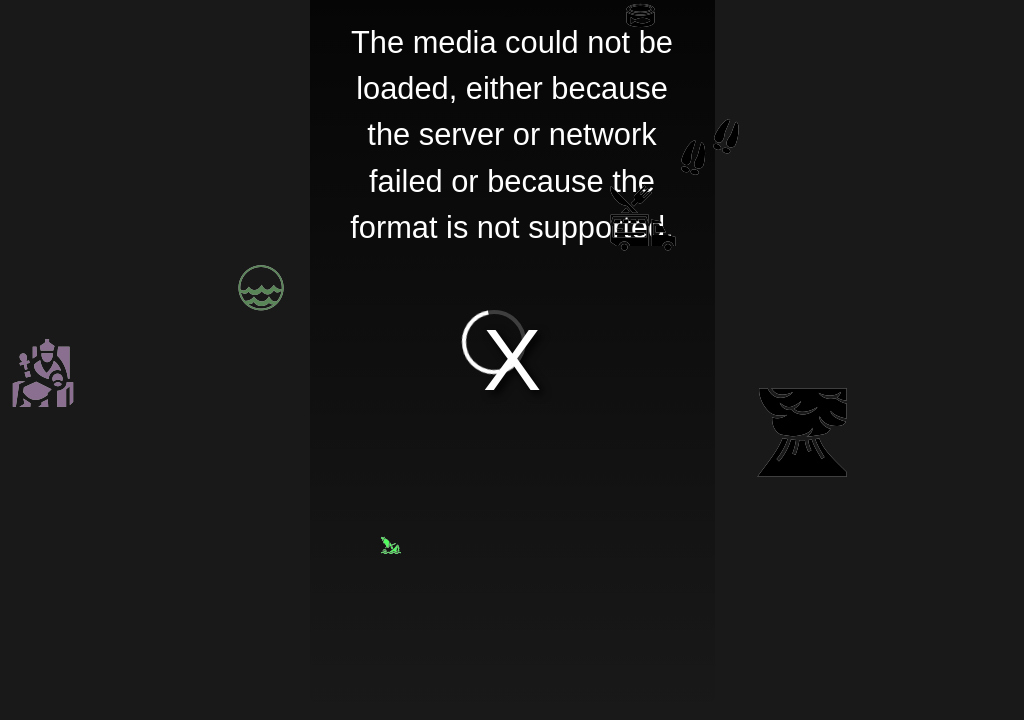 The height and width of the screenshot is (720, 1024). I want to click on indicates volcanic activity or geological hazard, so click(802, 432).